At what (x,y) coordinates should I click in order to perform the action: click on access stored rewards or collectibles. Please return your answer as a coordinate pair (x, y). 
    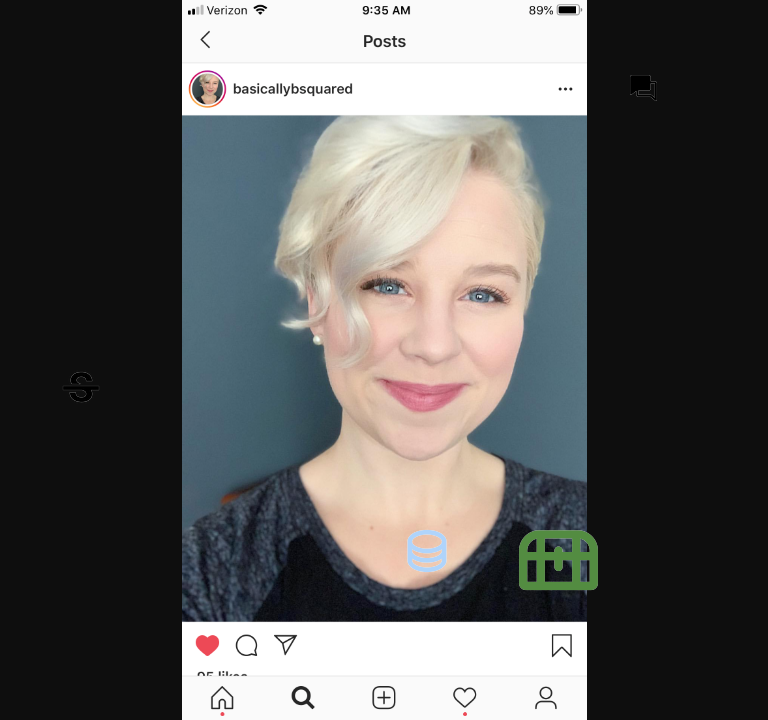
    Looking at the image, I should click on (558, 561).